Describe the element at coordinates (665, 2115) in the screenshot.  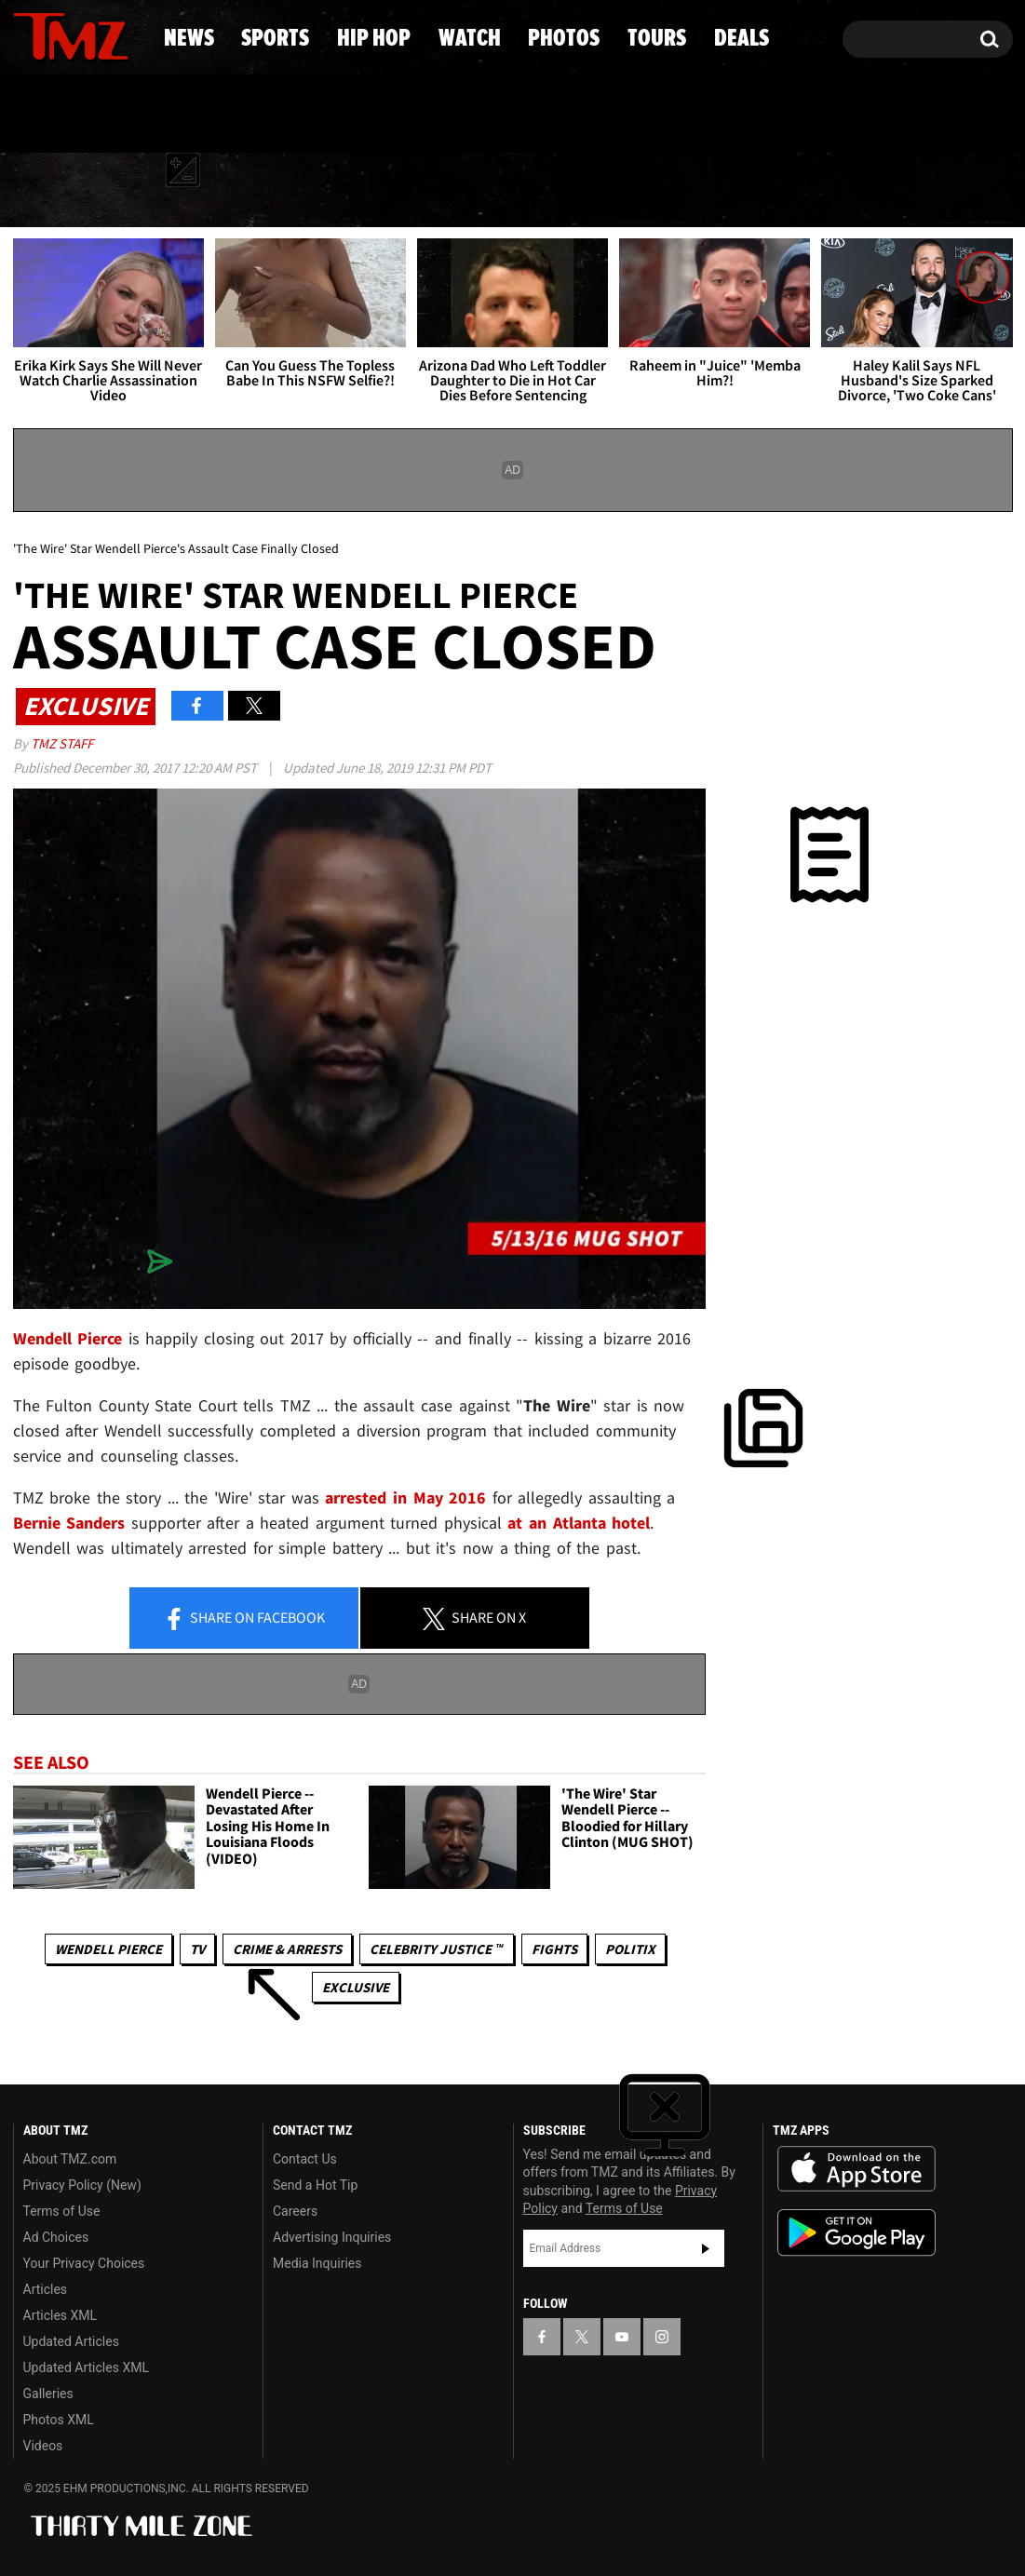
I see `disconnect or disable display` at that location.